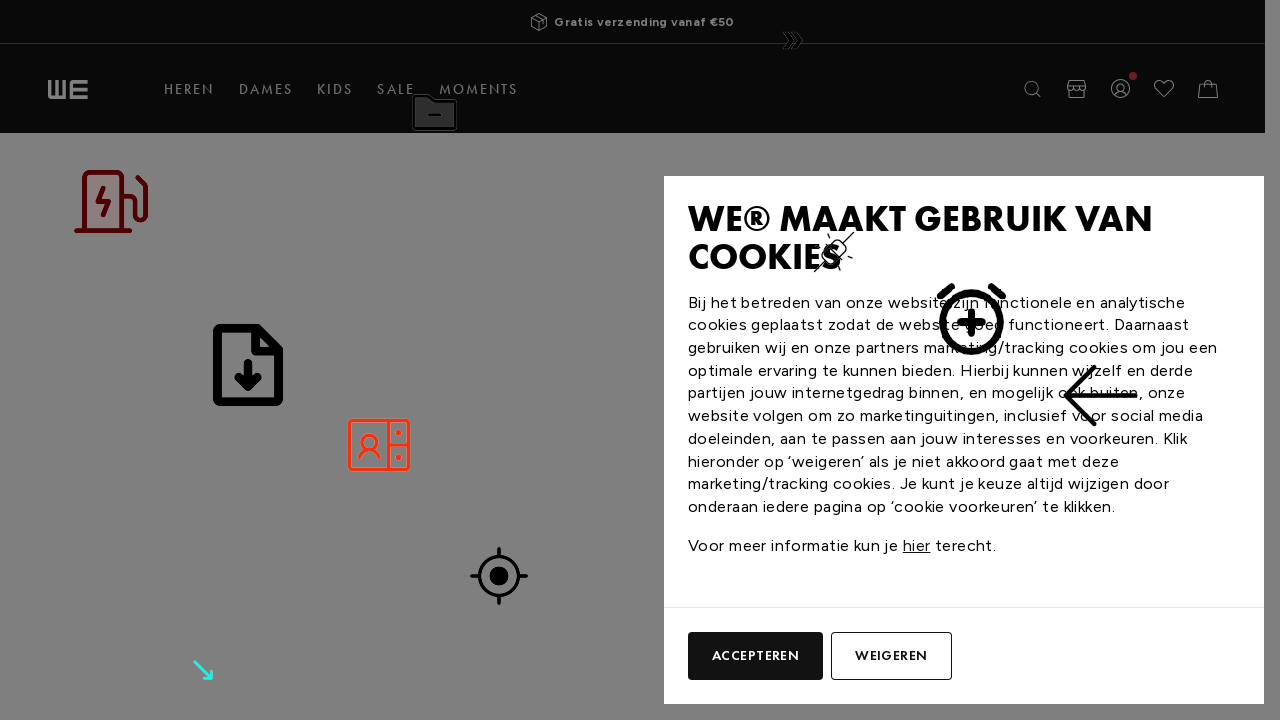 The height and width of the screenshot is (720, 1280). What do you see at coordinates (834, 252) in the screenshot?
I see `indicates an active connection established` at bounding box center [834, 252].